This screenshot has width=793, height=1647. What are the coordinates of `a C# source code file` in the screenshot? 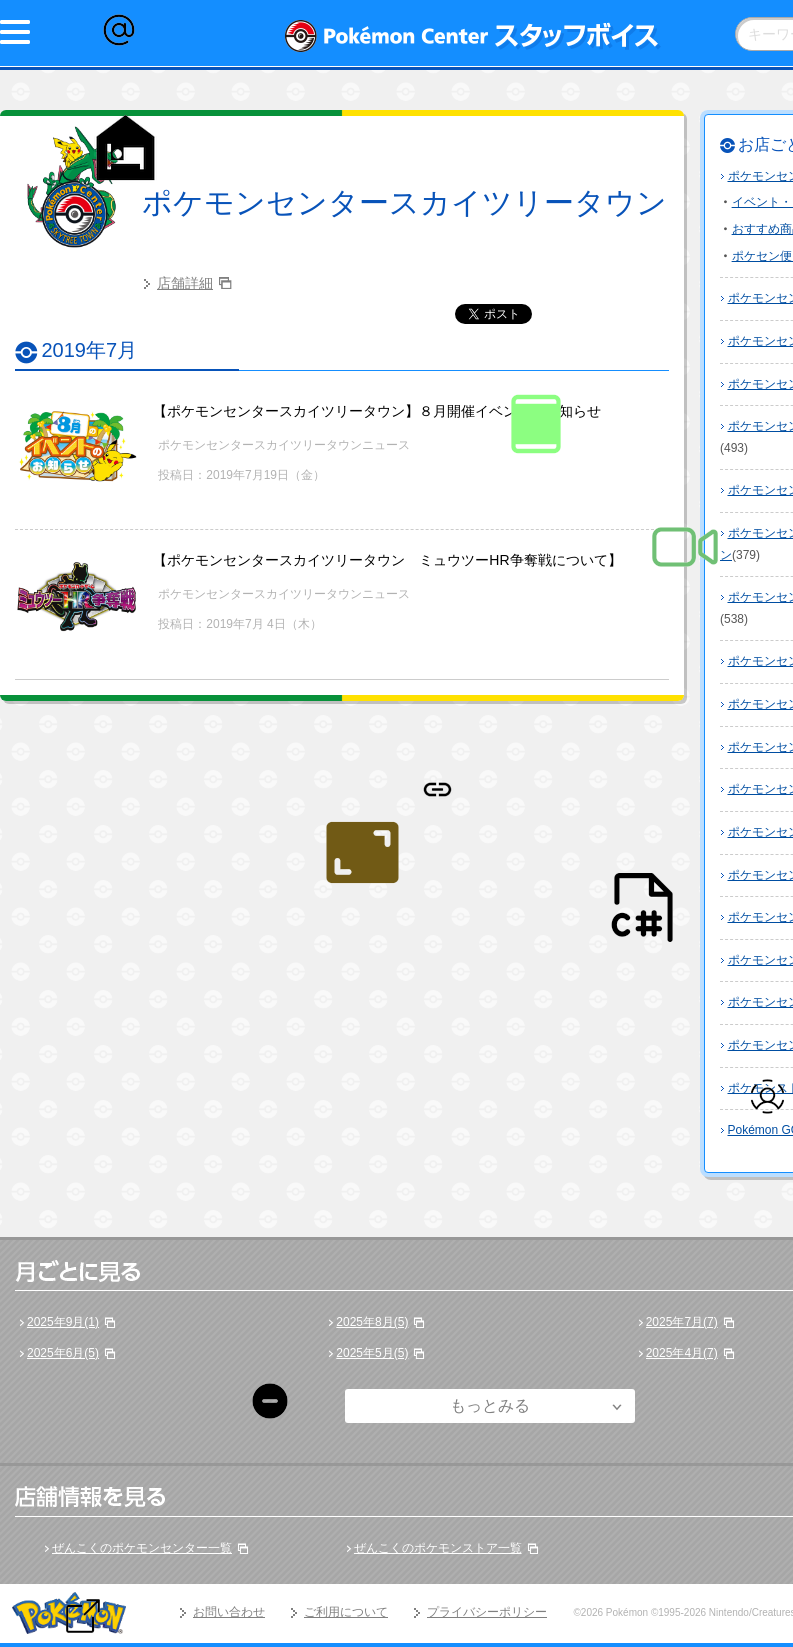 It's located at (643, 907).